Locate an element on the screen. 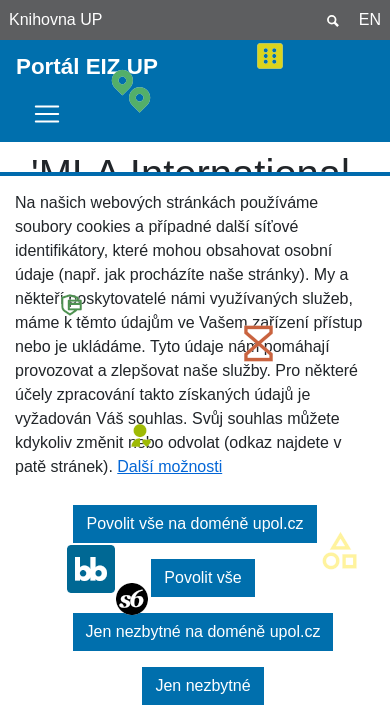 The image size is (390, 720). view distance between two locations is located at coordinates (131, 91).